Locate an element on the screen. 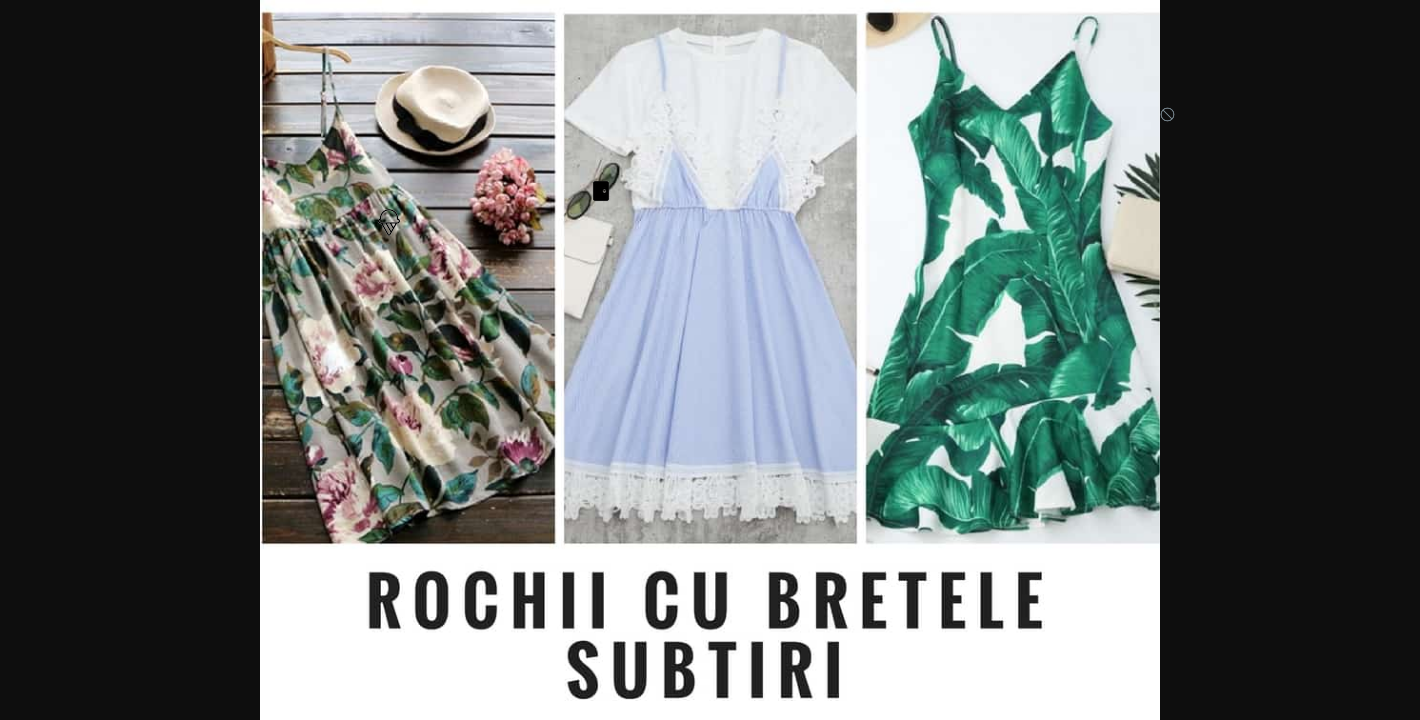 The width and height of the screenshot is (1420, 720). indicates a prohibited or blocked action is located at coordinates (1167, 114).